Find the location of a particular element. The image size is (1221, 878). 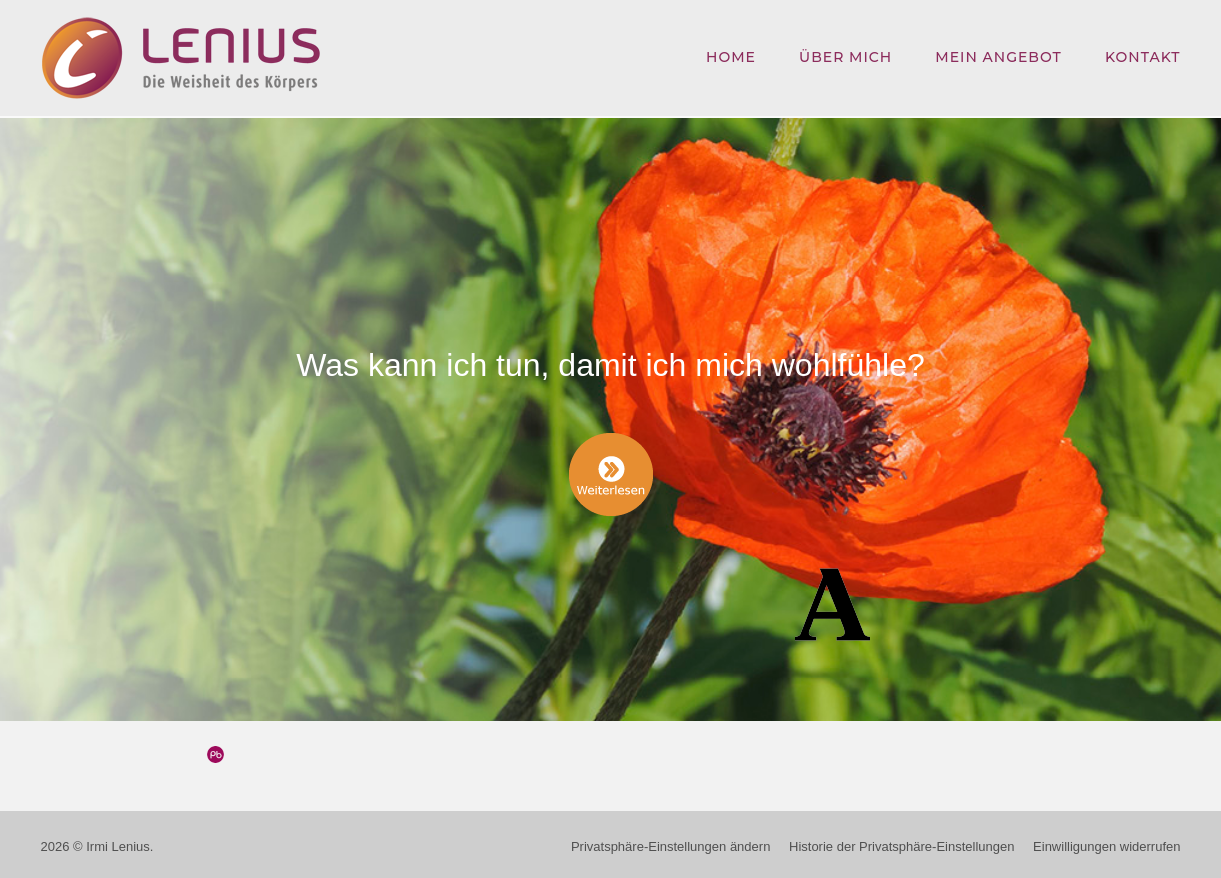

prepbytes logo is located at coordinates (215, 754).